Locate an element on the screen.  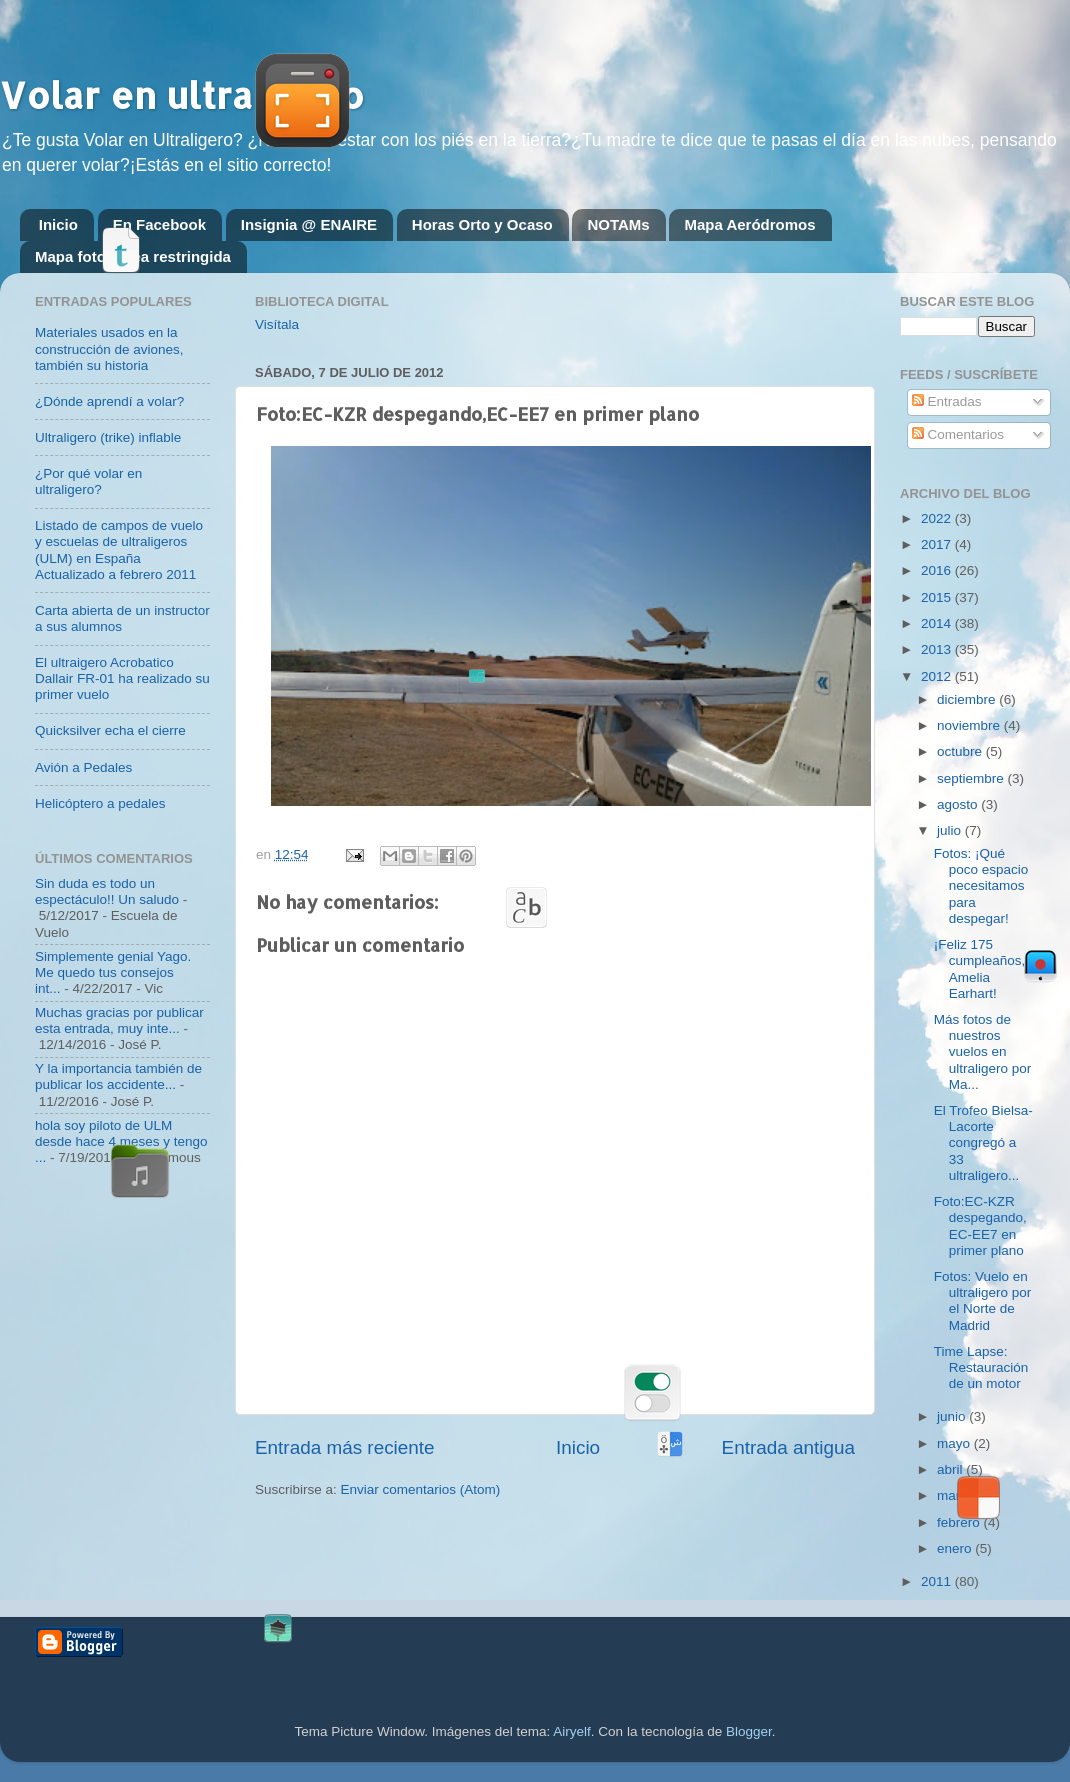
switch to the bottom-right workspace is located at coordinates (978, 1497).